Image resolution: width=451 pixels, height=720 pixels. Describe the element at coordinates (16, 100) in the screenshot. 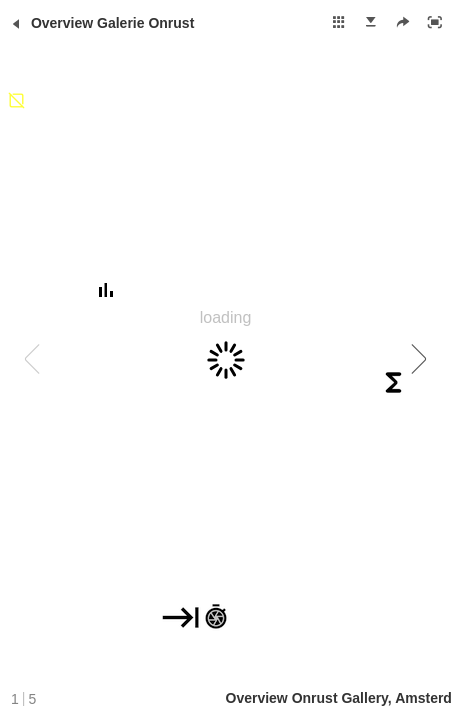

I see `disable or hide a square element` at that location.